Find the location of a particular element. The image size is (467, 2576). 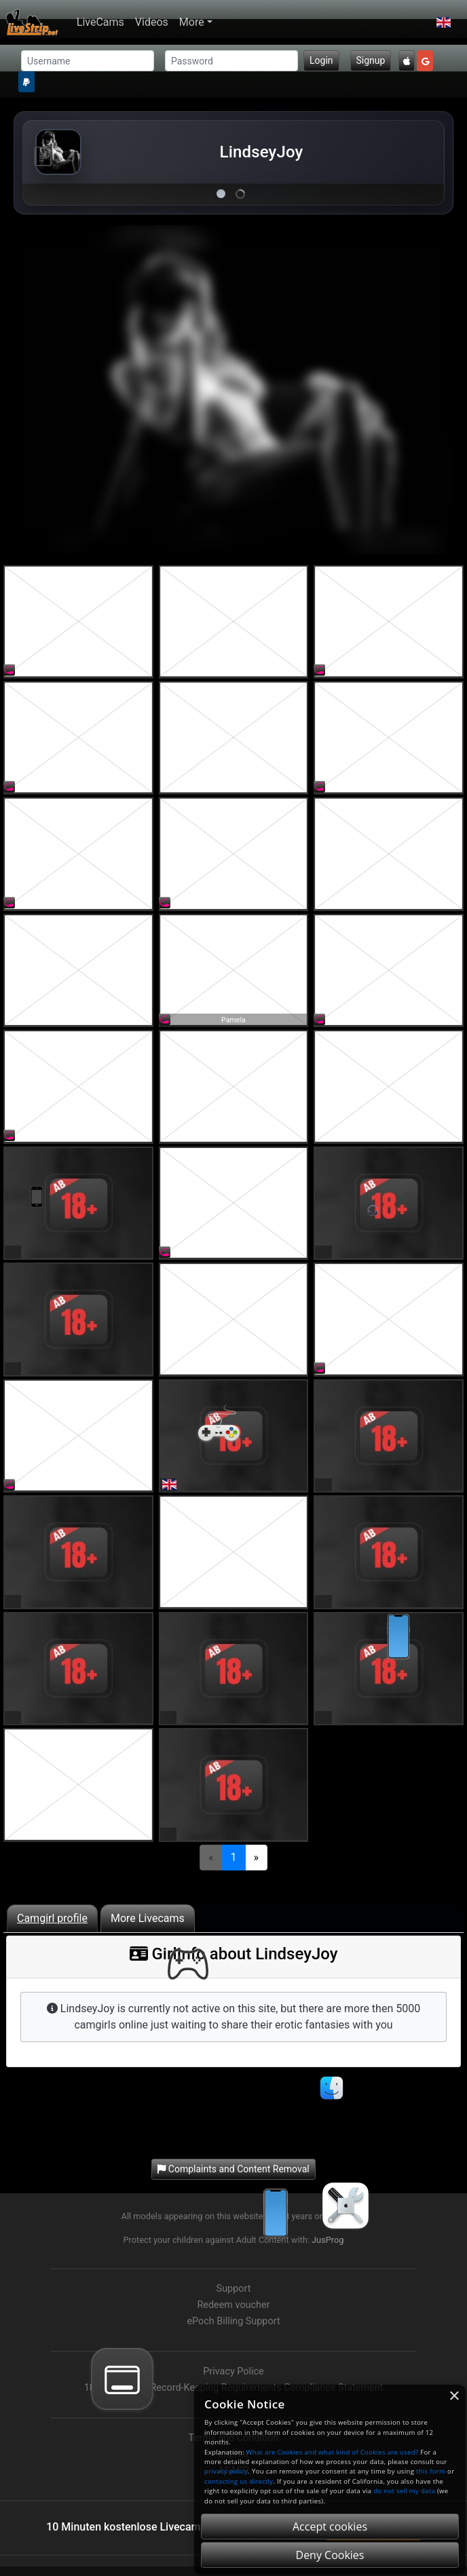

iPod Touch device in sidebar navigation is located at coordinates (37, 1197).